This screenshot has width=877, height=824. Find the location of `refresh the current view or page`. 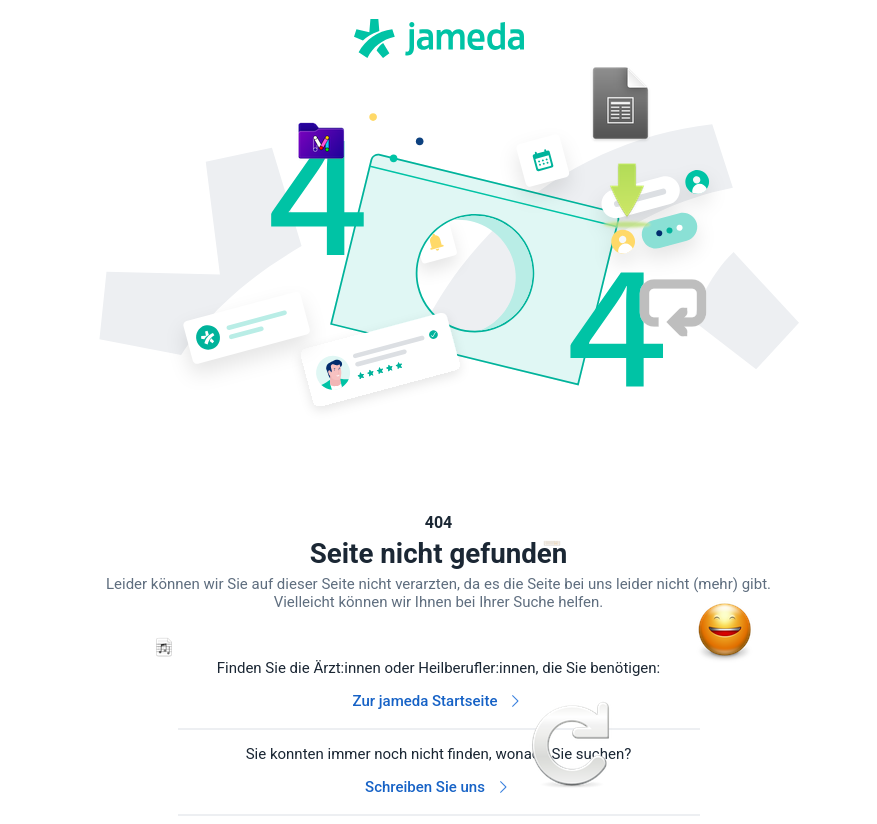

refresh the current view or page is located at coordinates (570, 745).